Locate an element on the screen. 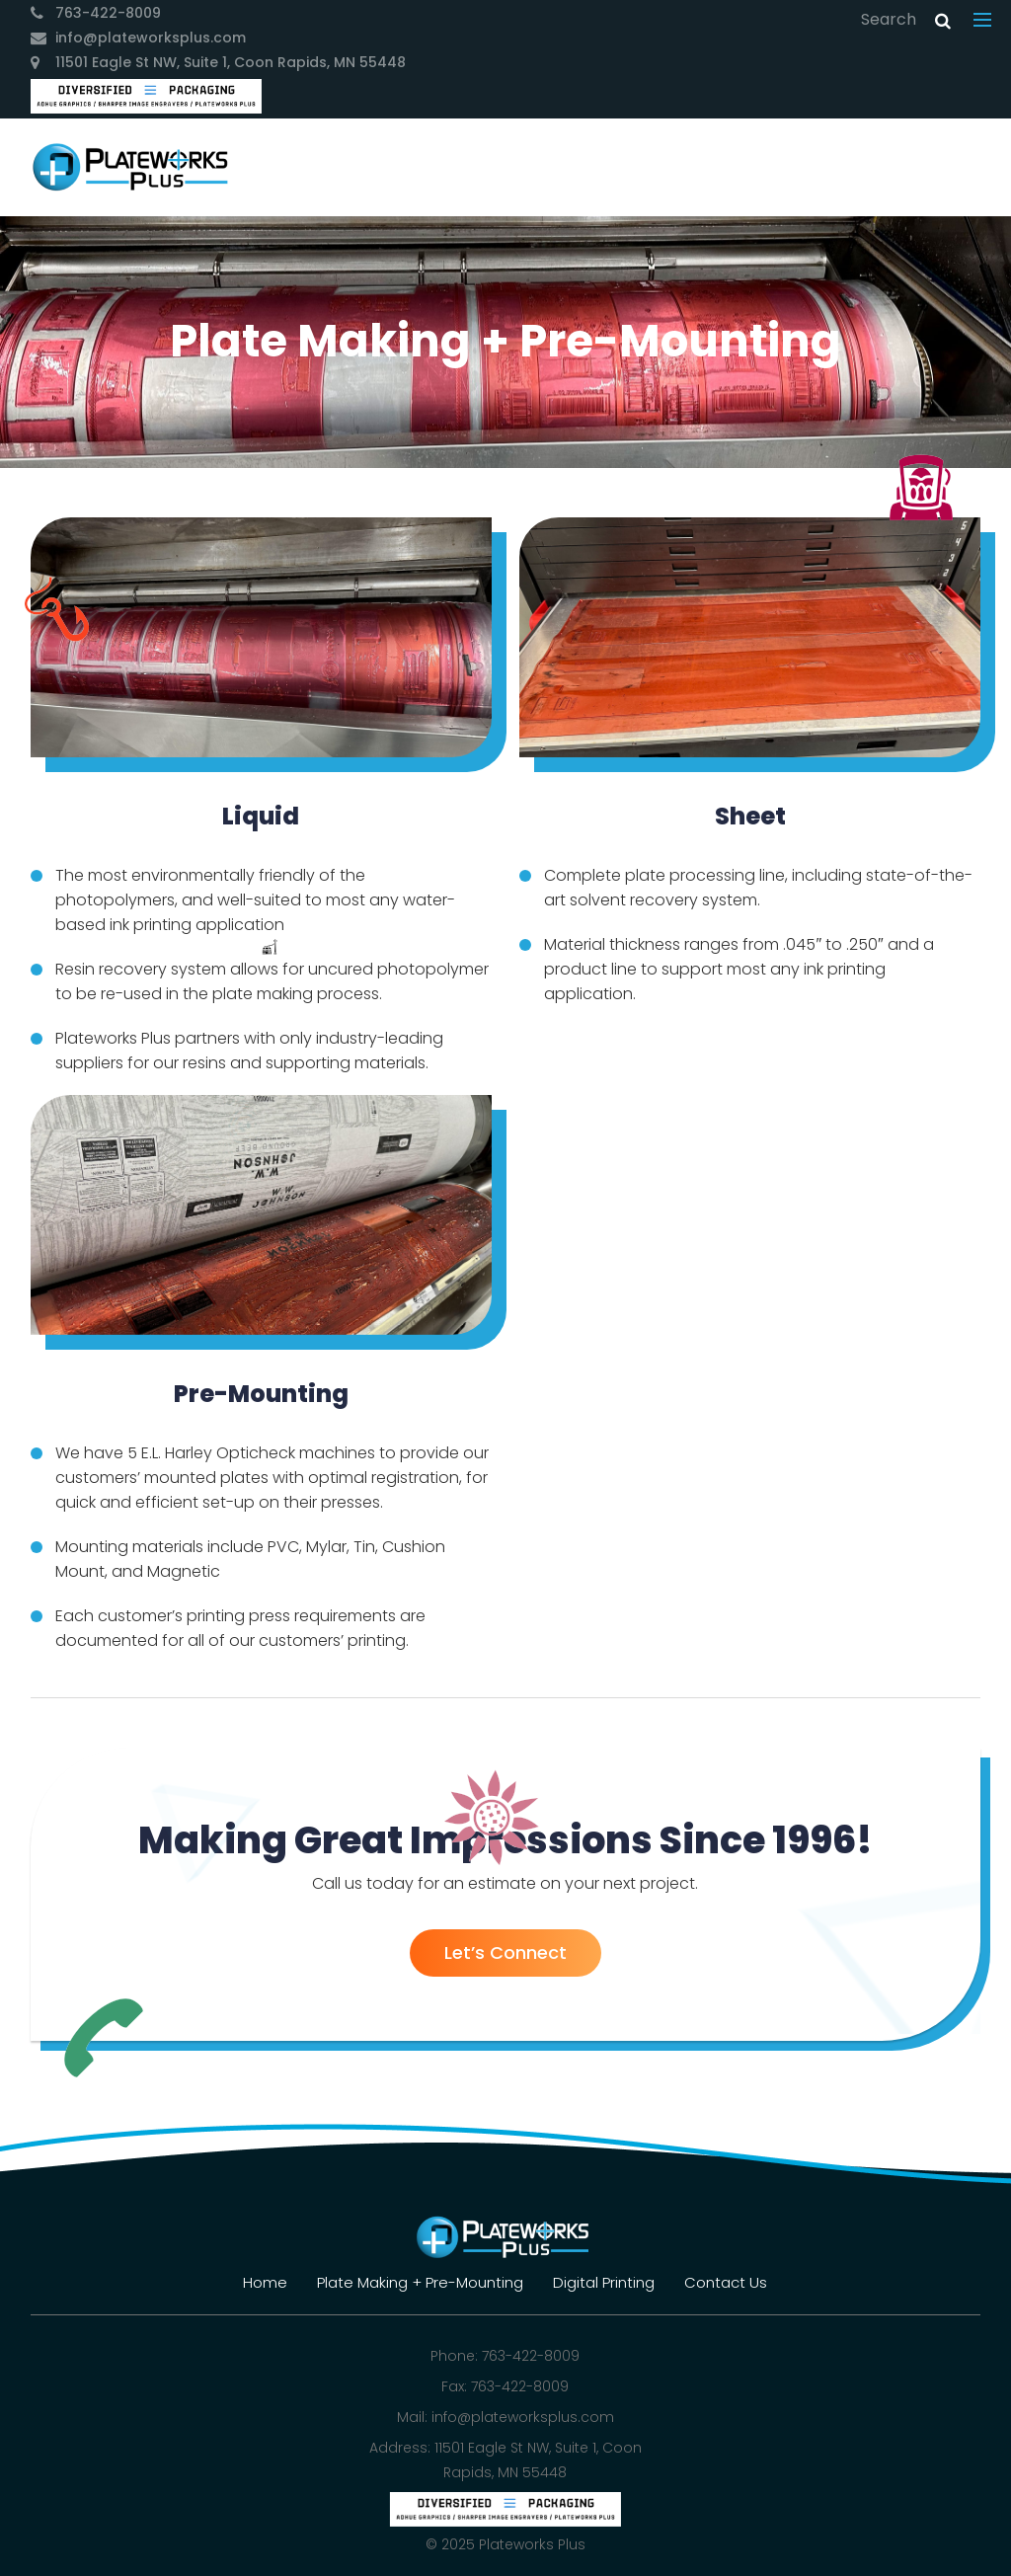 This screenshot has width=1011, height=2576. build or place a base structure is located at coordinates (270, 946).